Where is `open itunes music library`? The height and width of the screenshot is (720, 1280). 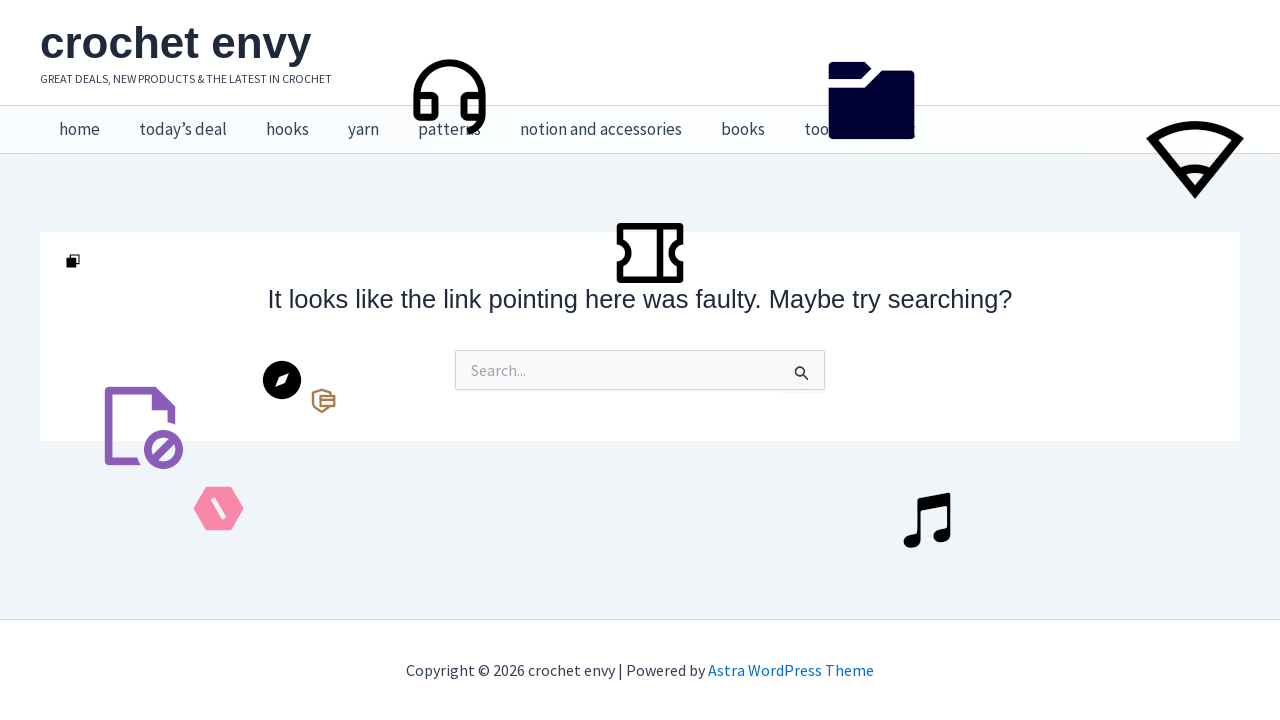 open itunes music library is located at coordinates (927, 520).